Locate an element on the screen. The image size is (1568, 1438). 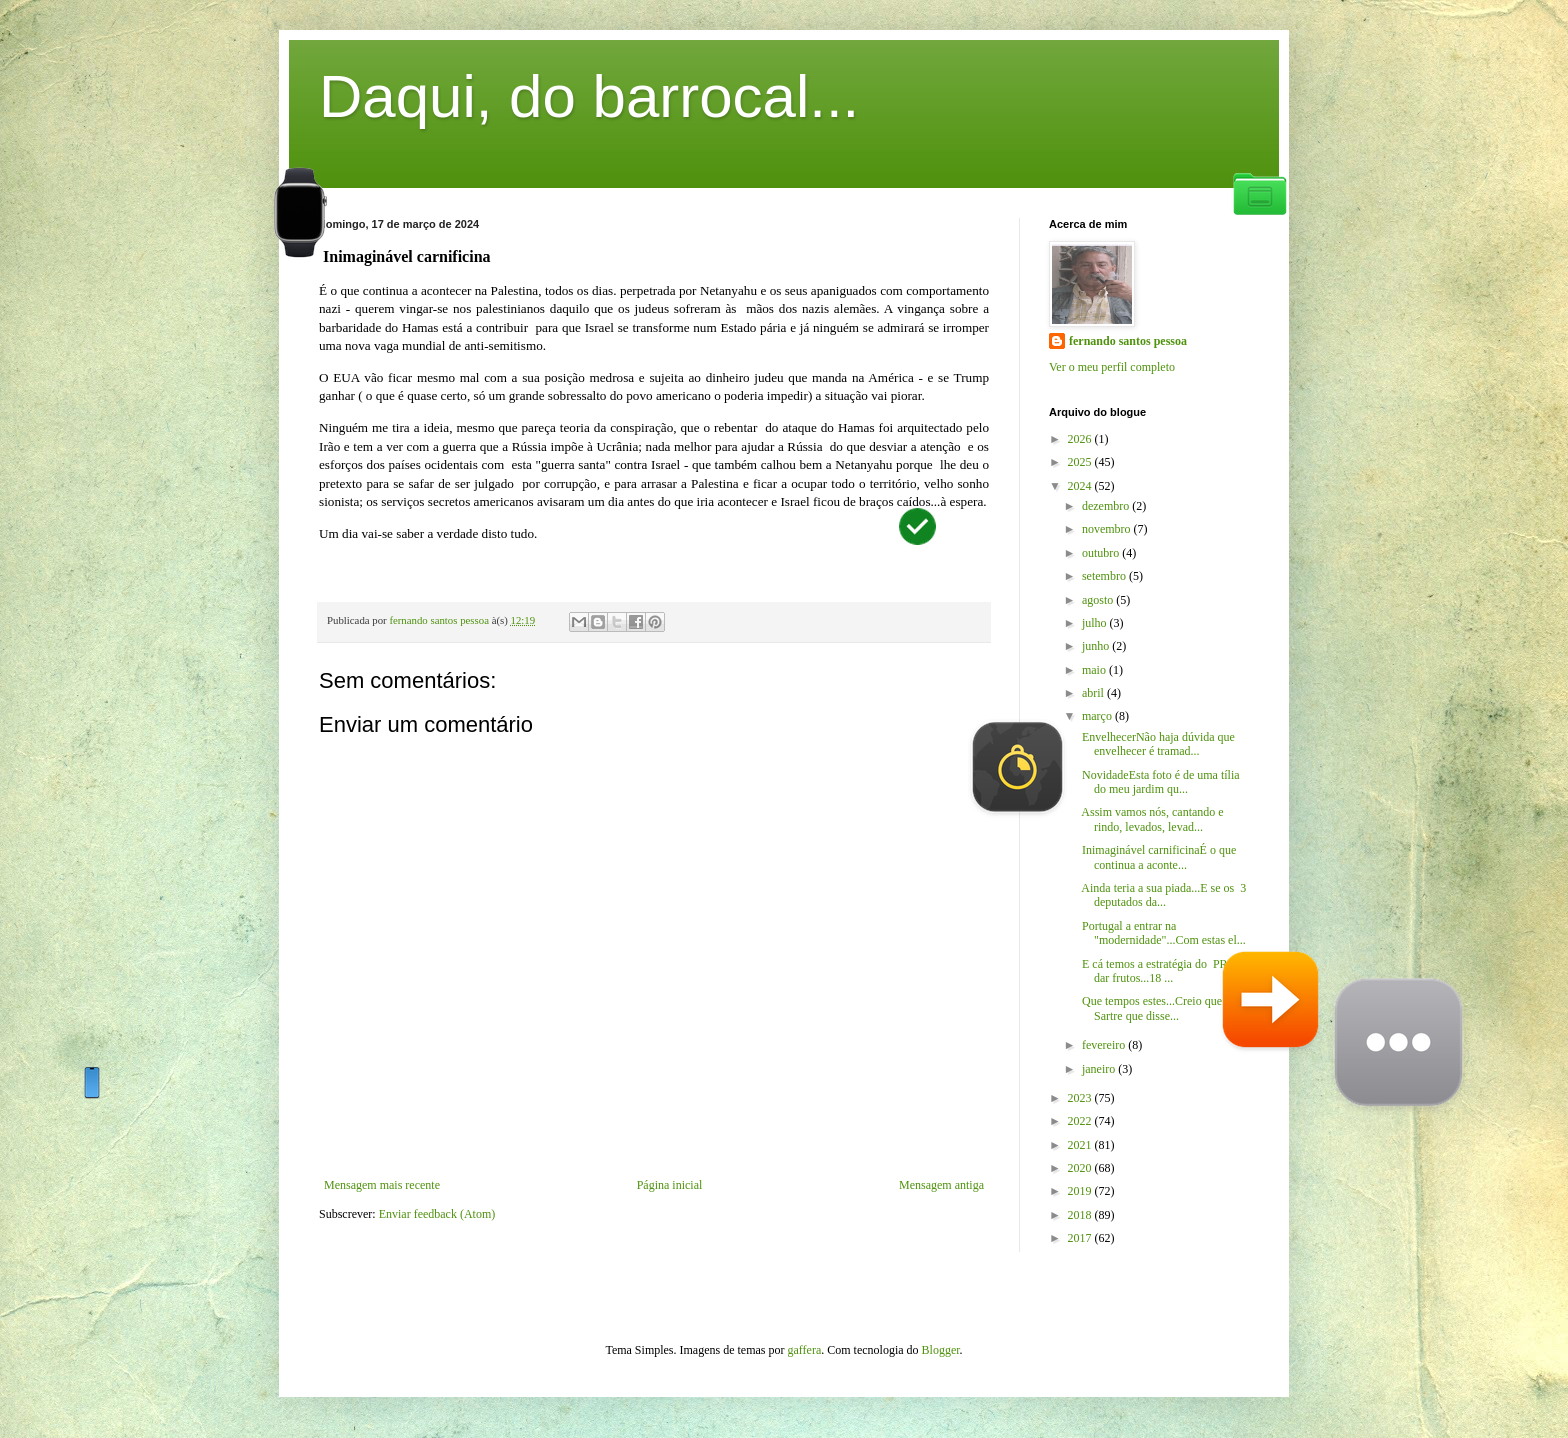
log out of the current account or session is located at coordinates (1270, 999).